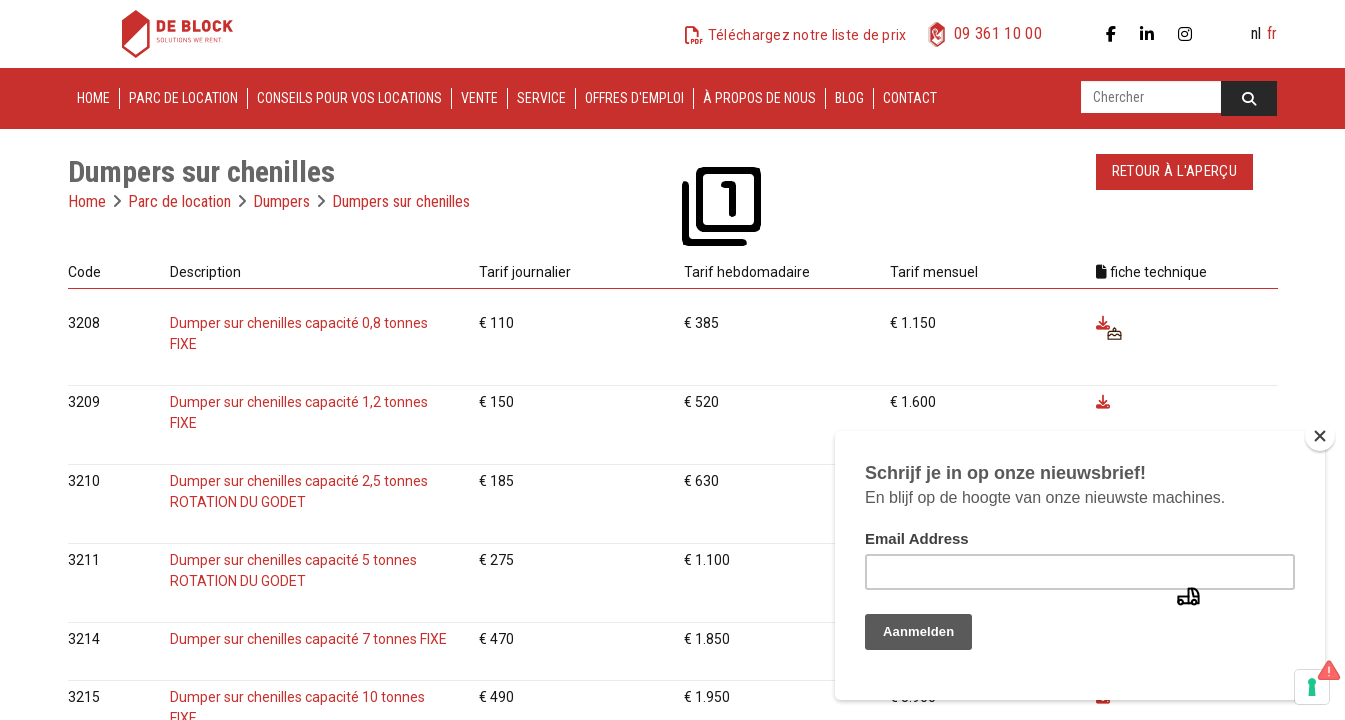  What do you see at coordinates (1188, 596) in the screenshot?
I see `track shipment or delivery status` at bounding box center [1188, 596].